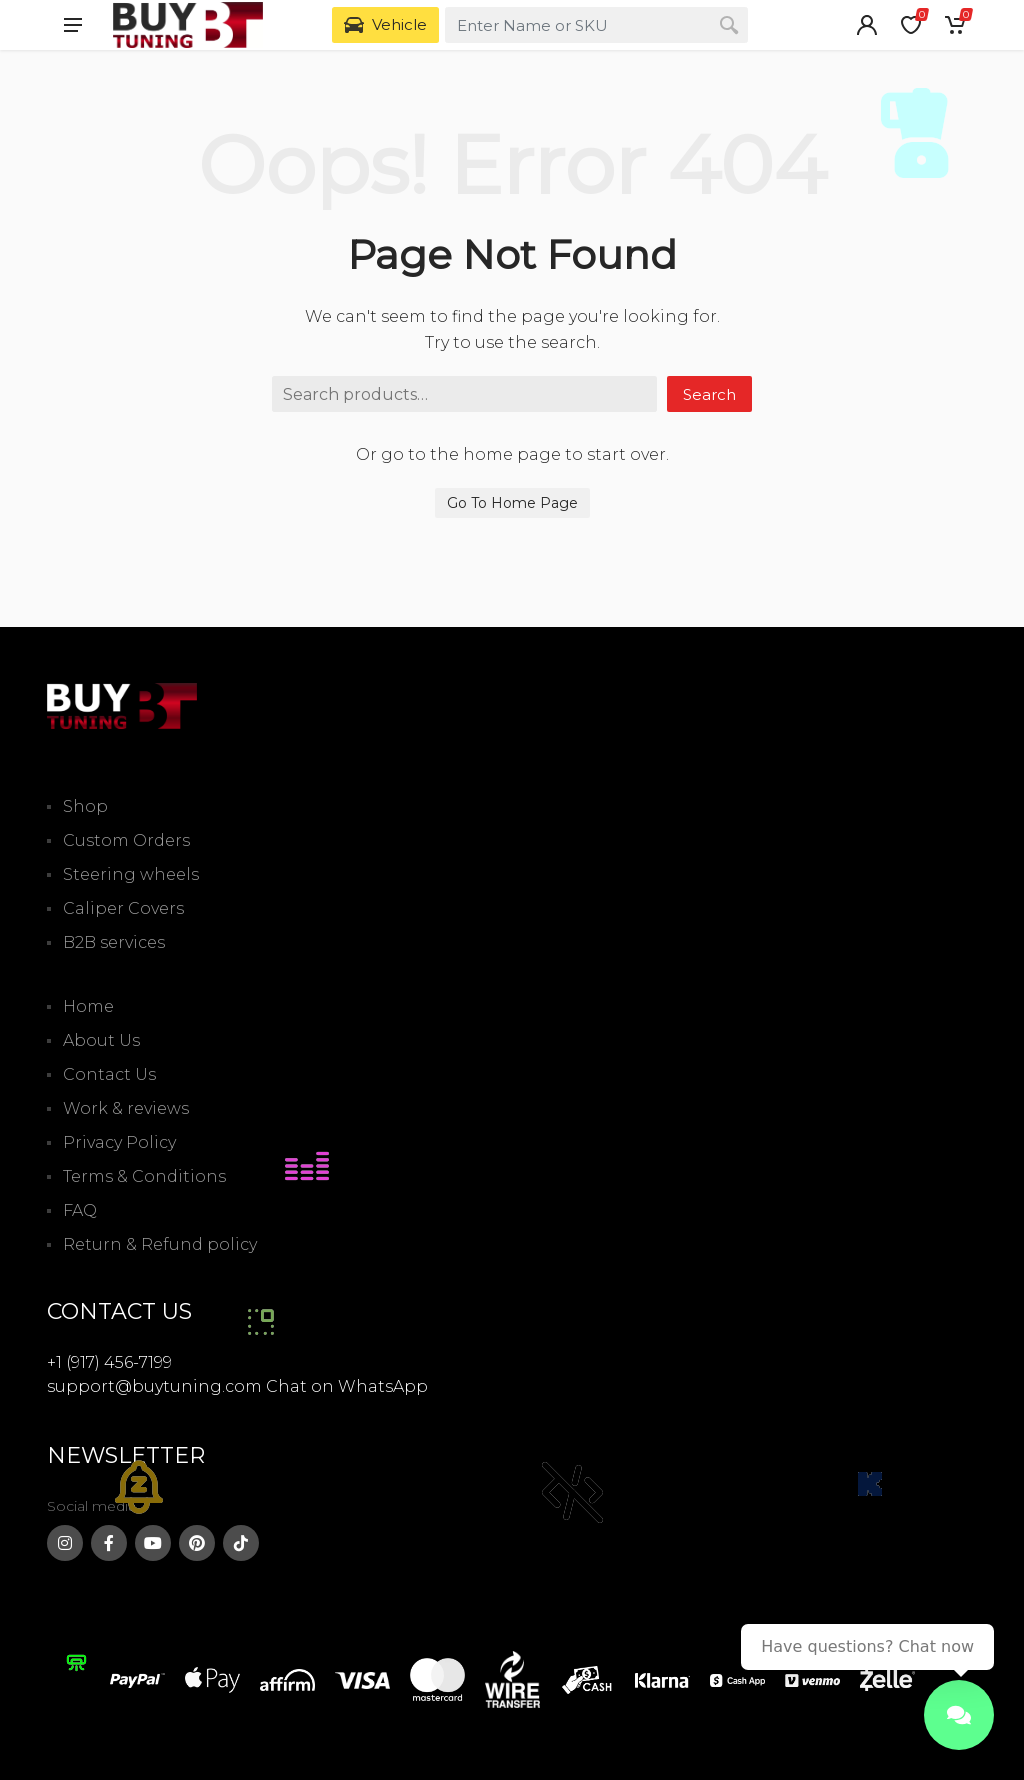  I want to click on toggle air conditioning controls, so click(76, 1662).